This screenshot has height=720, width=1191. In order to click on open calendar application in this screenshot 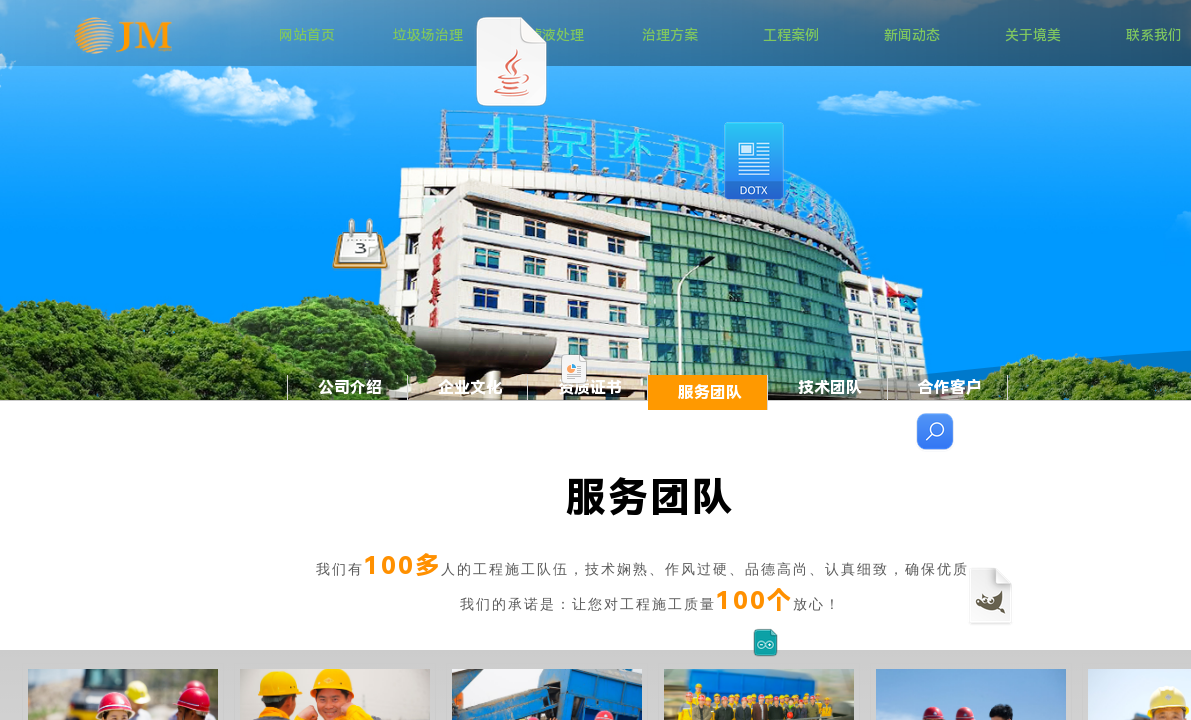, I will do `click(360, 247)`.